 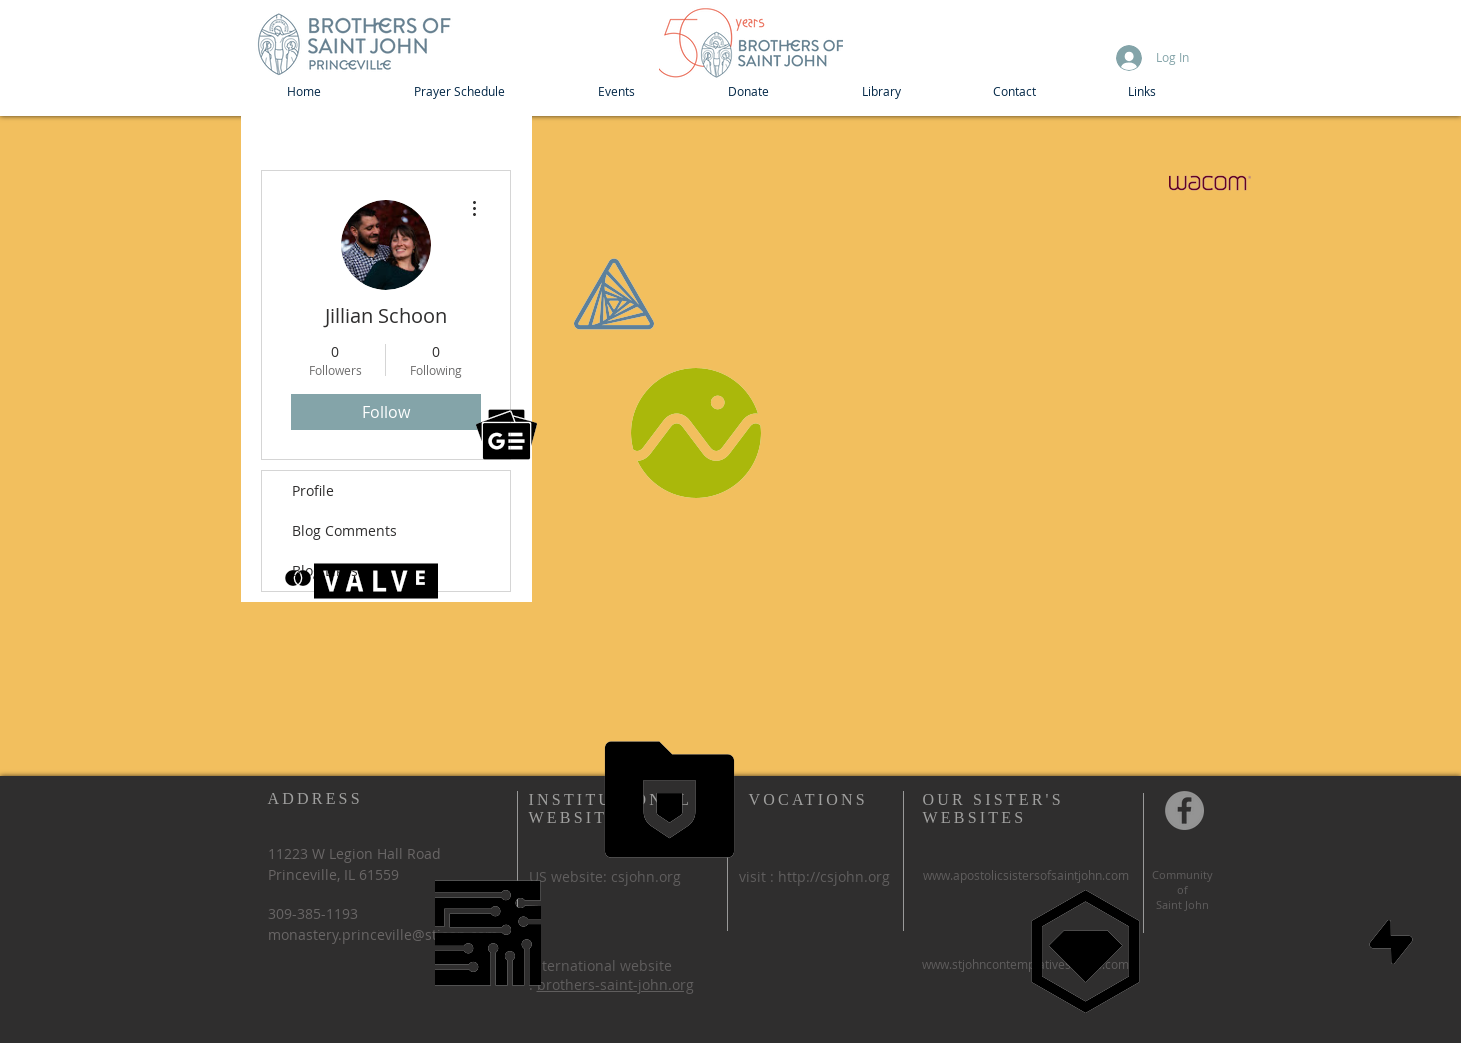 I want to click on cesium platform logo, so click(x=696, y=433).